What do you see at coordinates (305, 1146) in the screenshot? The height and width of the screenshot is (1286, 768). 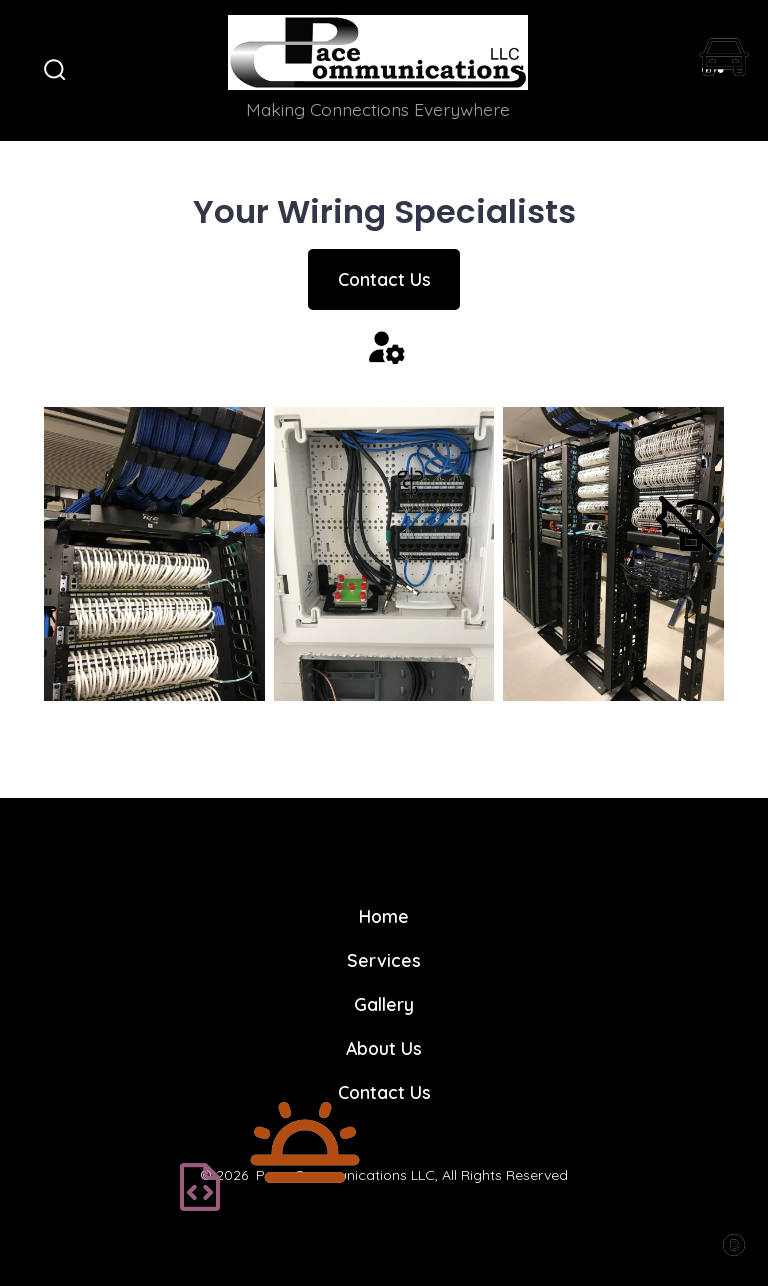 I see `sunrise or sunset indicator` at bounding box center [305, 1146].